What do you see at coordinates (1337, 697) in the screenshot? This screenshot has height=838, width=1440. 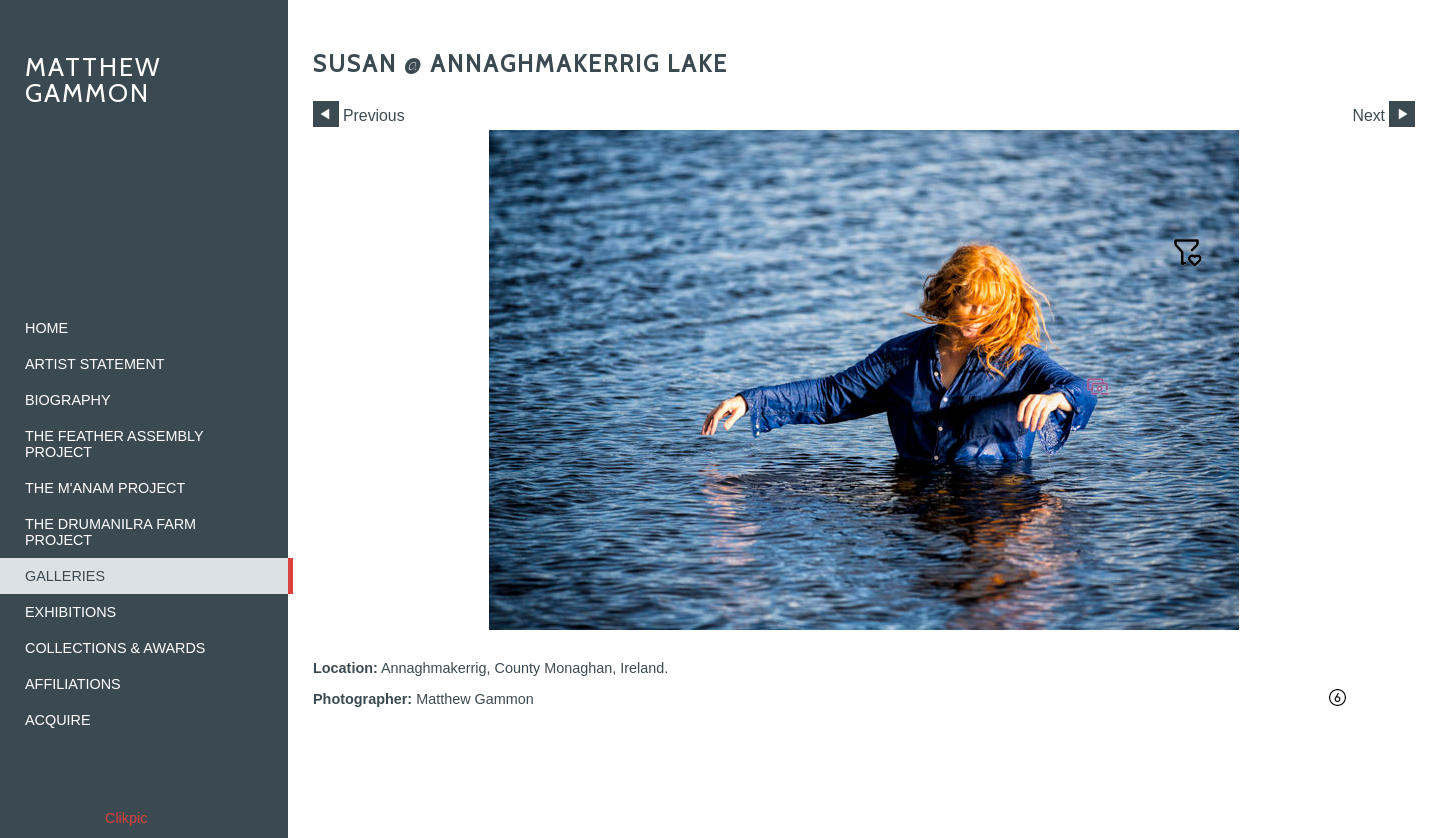 I see `indicates step six in a multi-step process` at bounding box center [1337, 697].